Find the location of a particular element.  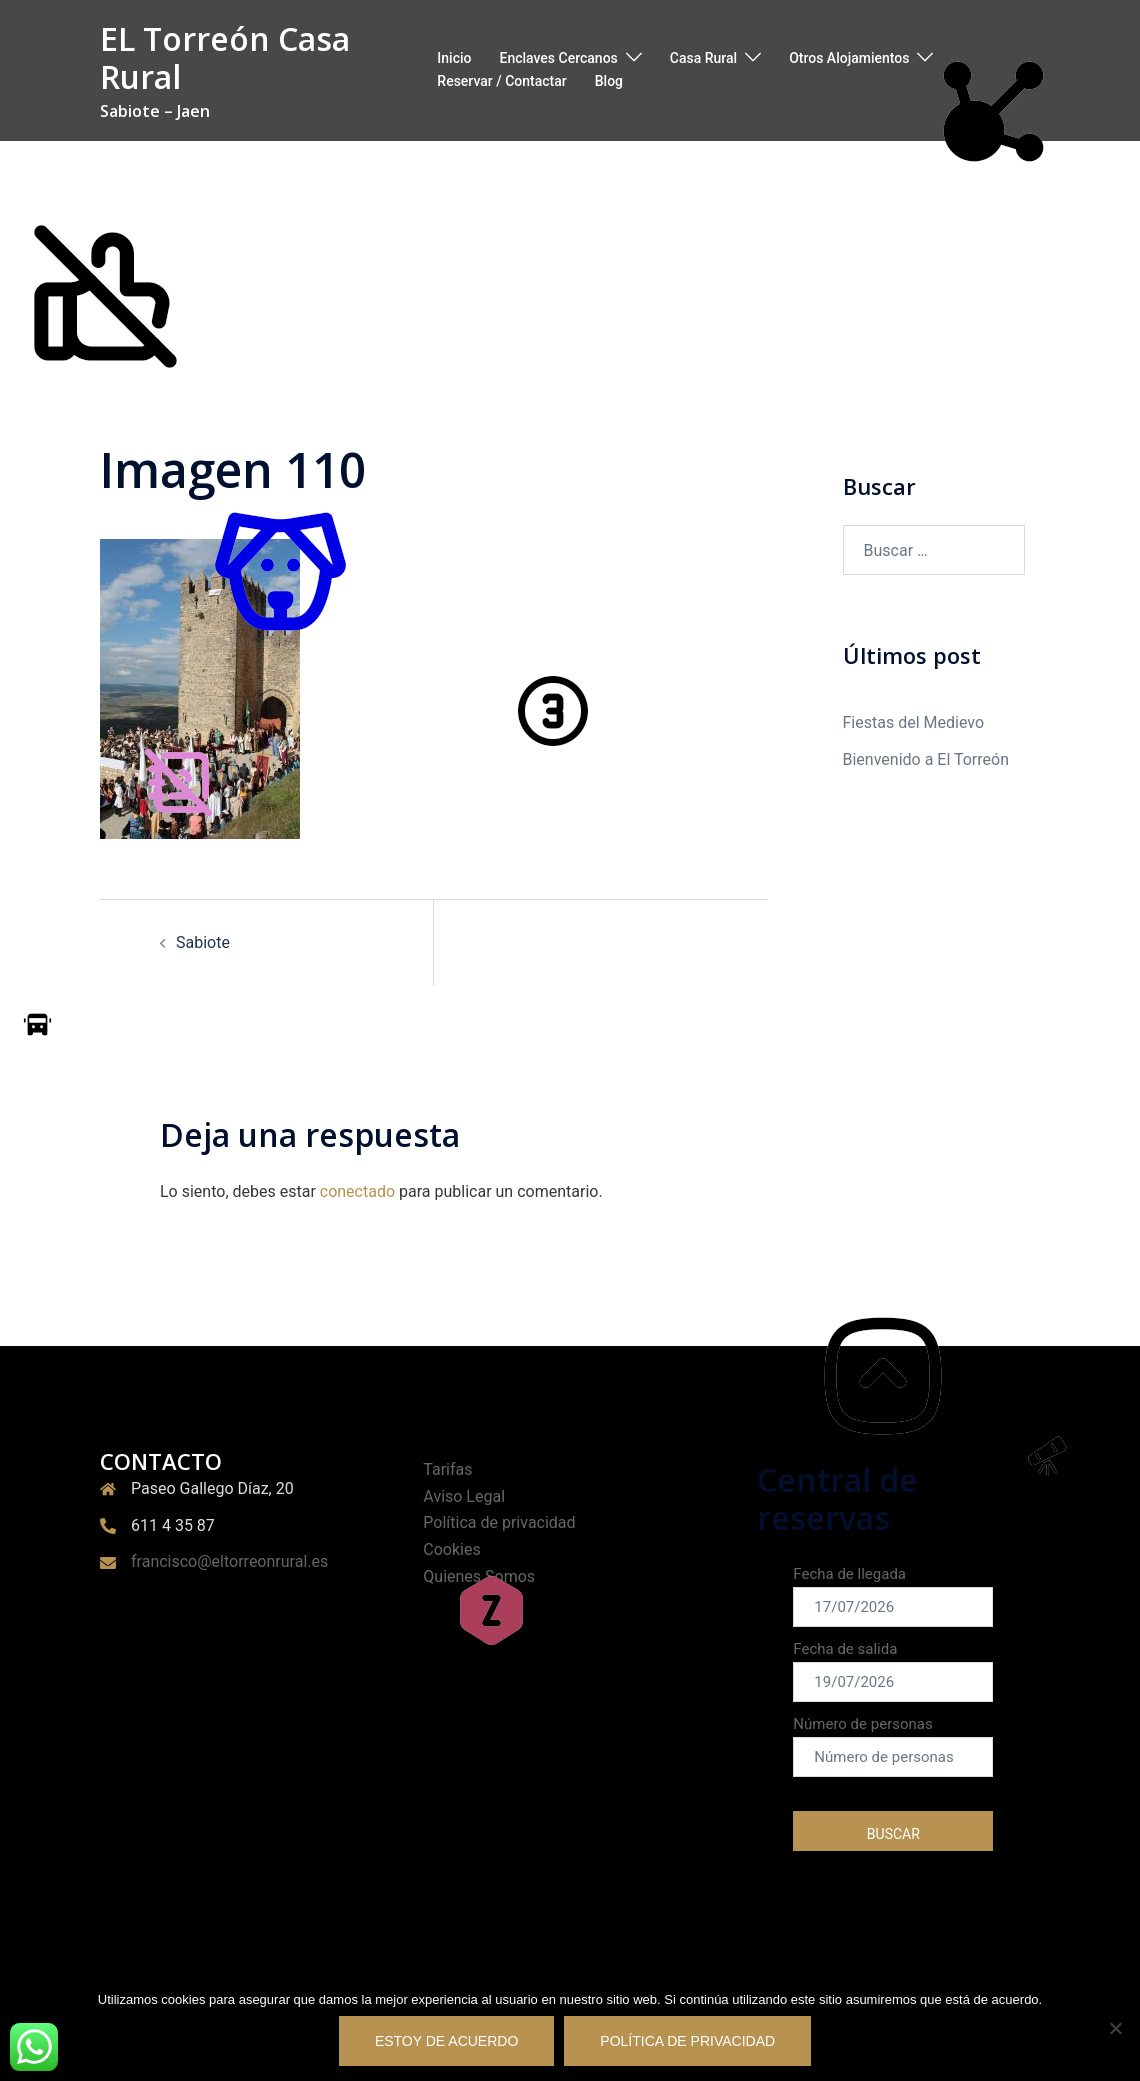

contacts unavailable or disabled is located at coordinates (178, 782).